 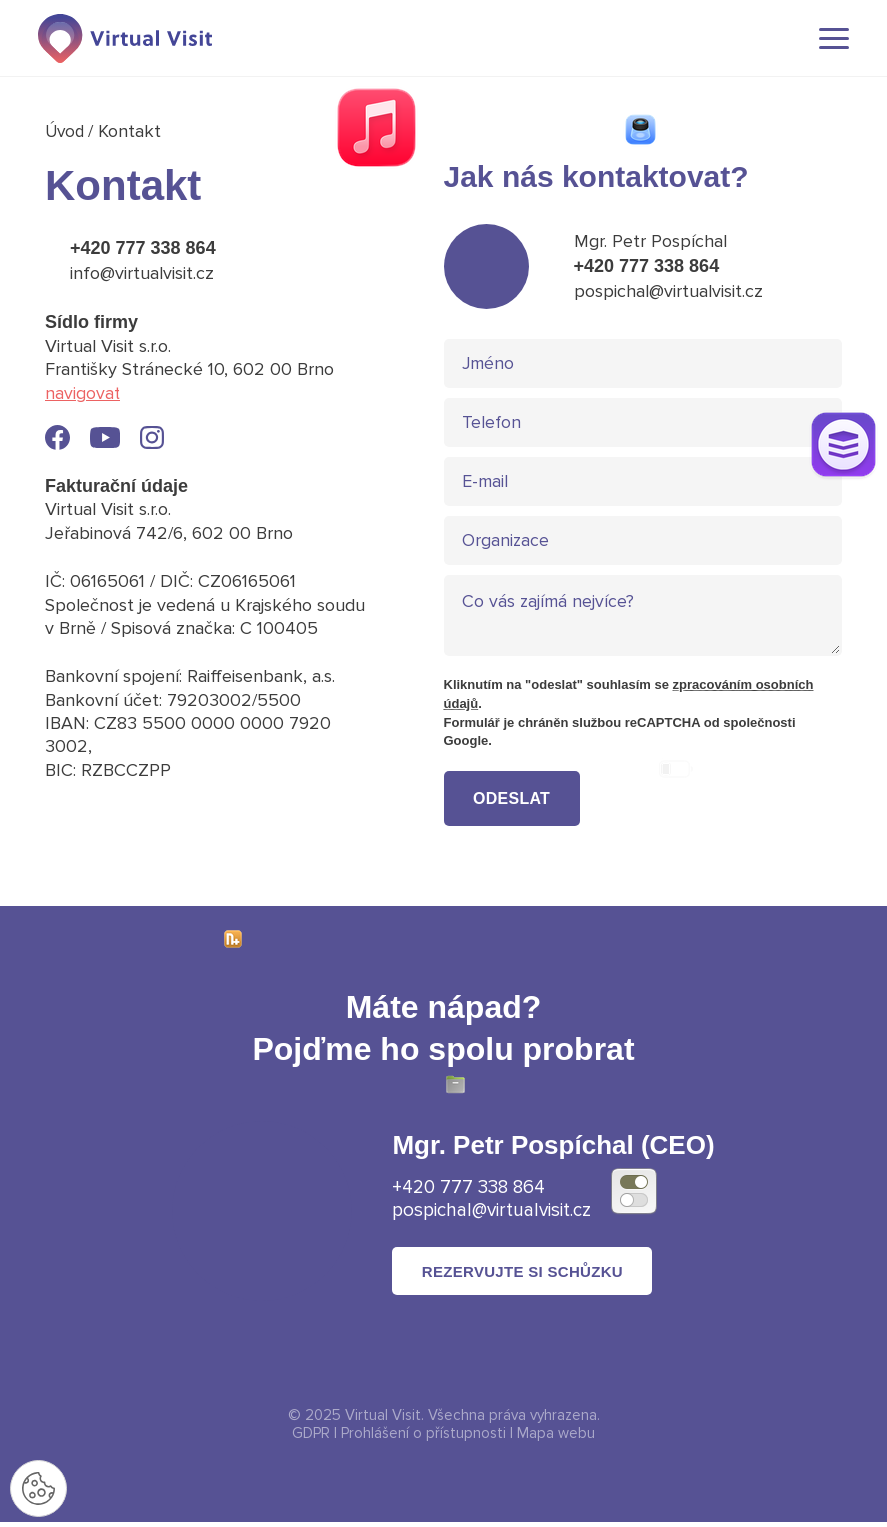 What do you see at coordinates (676, 769) in the screenshot?
I see `indicates battery level at 30%` at bounding box center [676, 769].